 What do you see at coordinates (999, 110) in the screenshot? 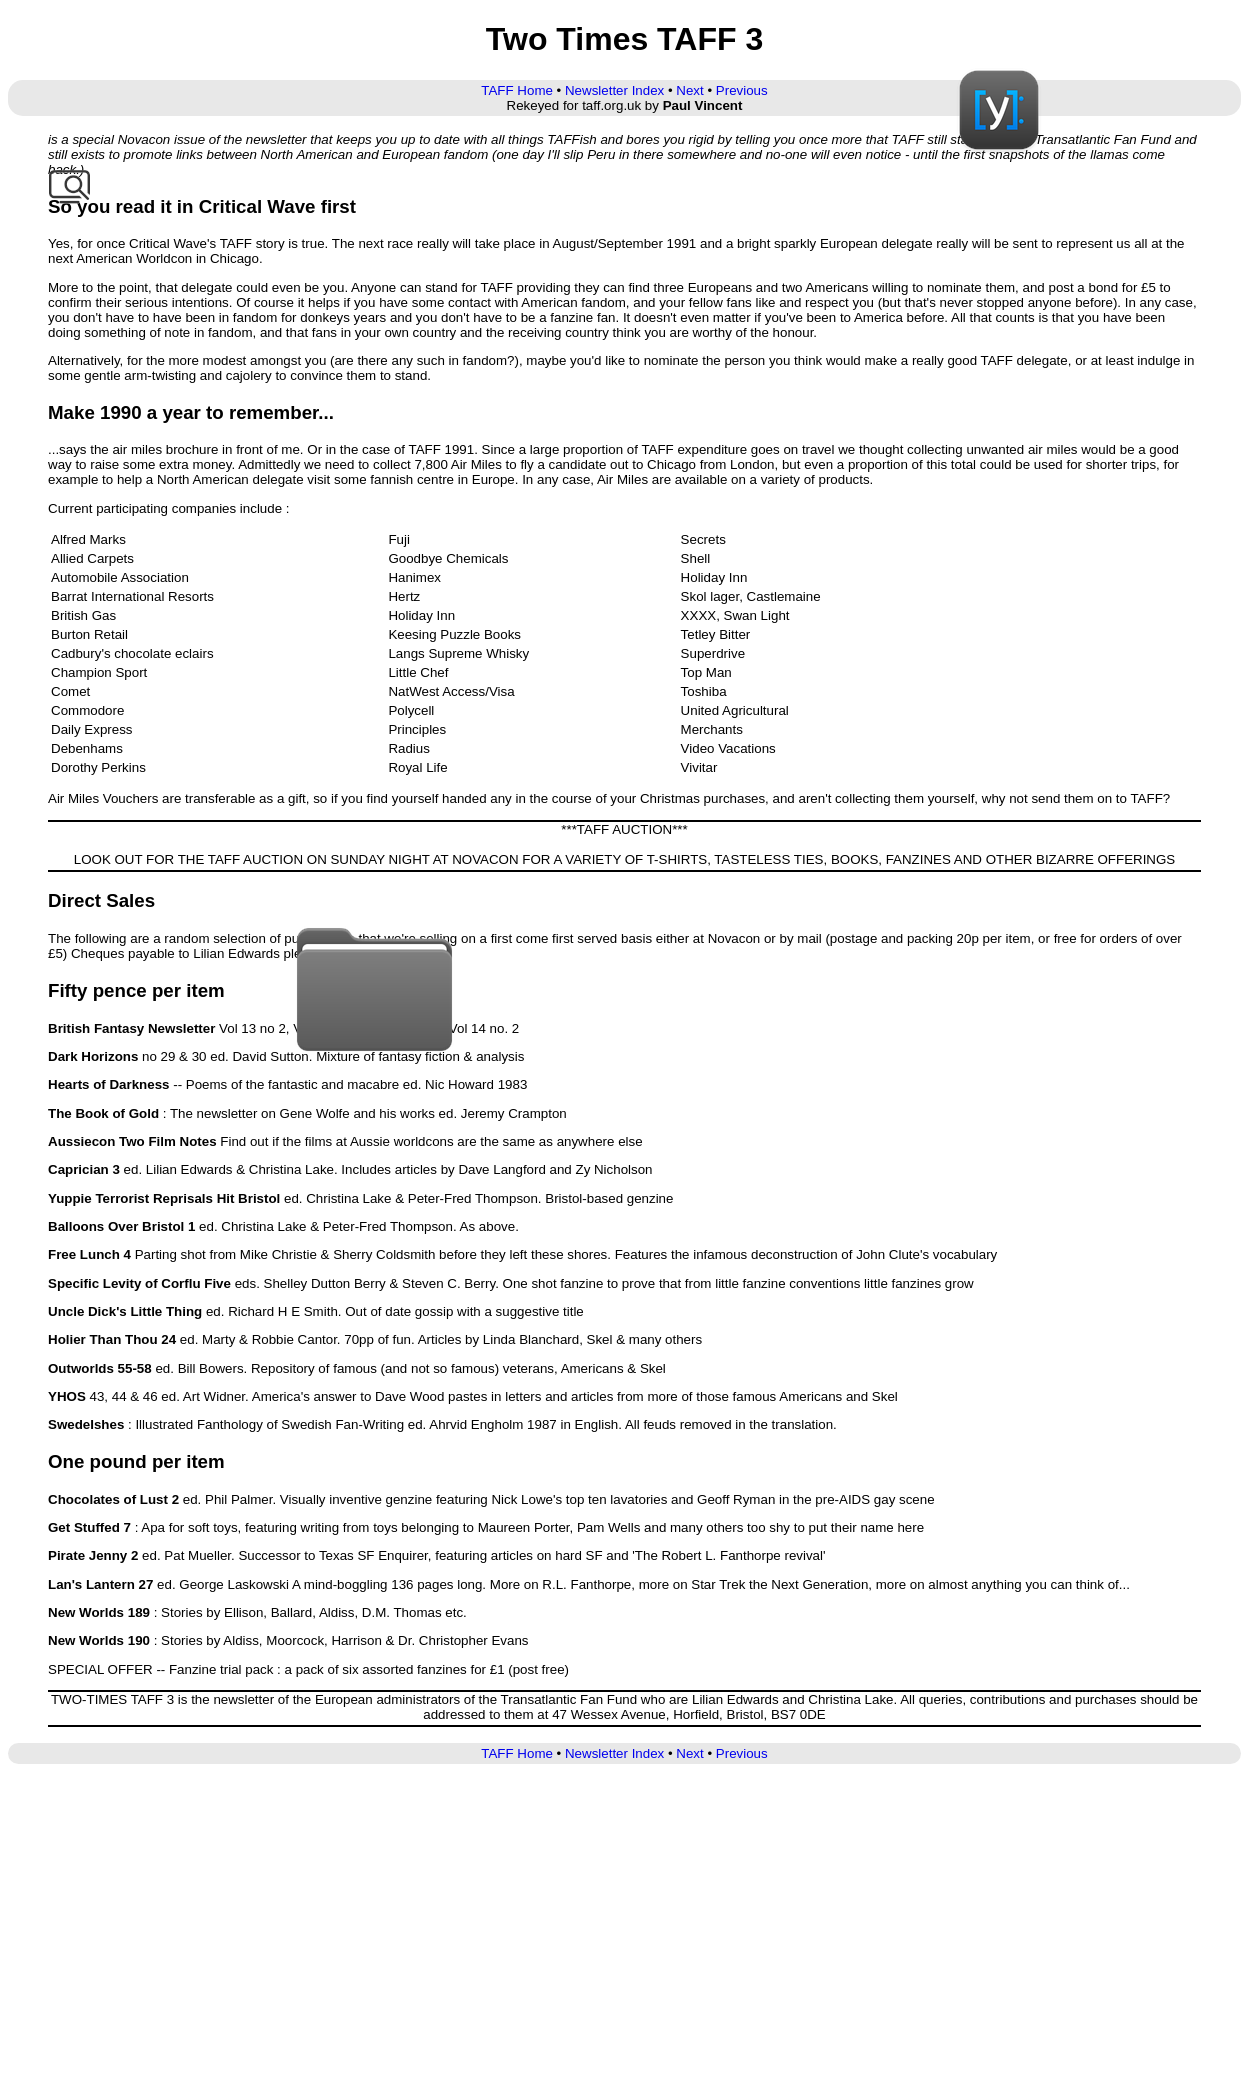
I see `launch ipython interactive python shell` at bounding box center [999, 110].